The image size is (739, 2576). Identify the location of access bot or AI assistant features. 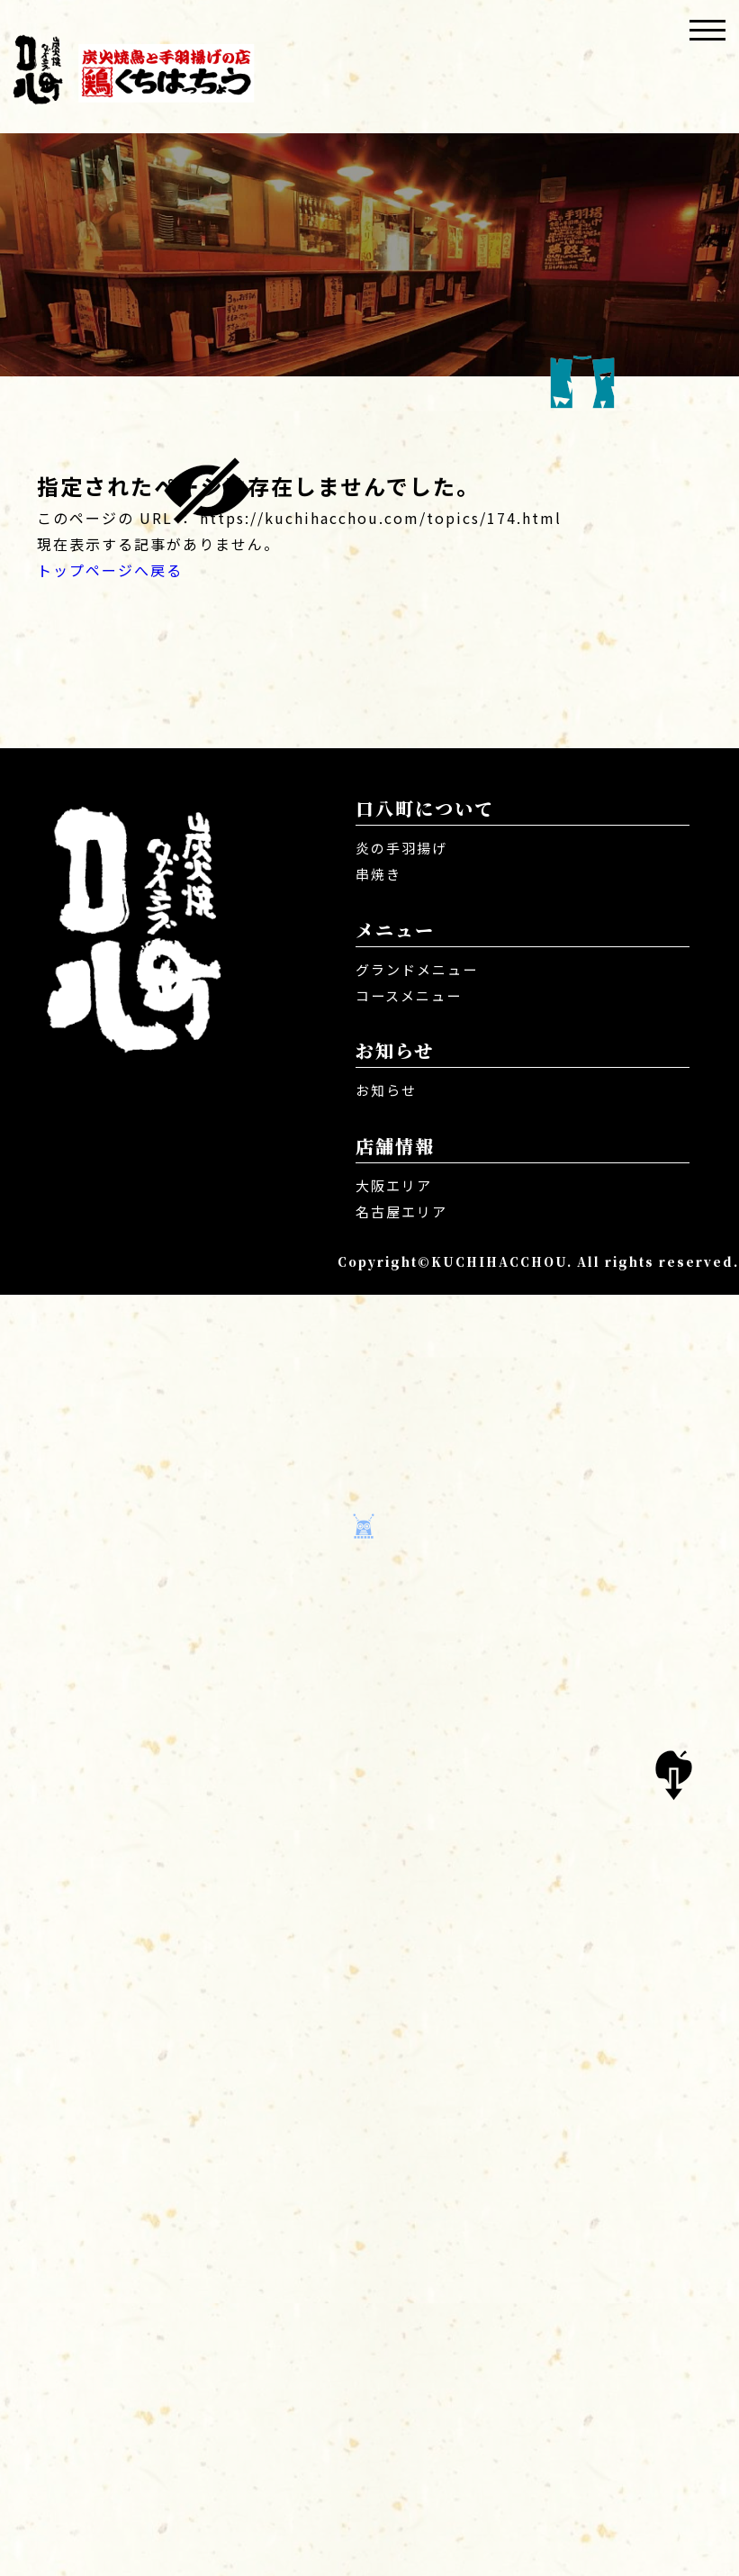
(364, 1526).